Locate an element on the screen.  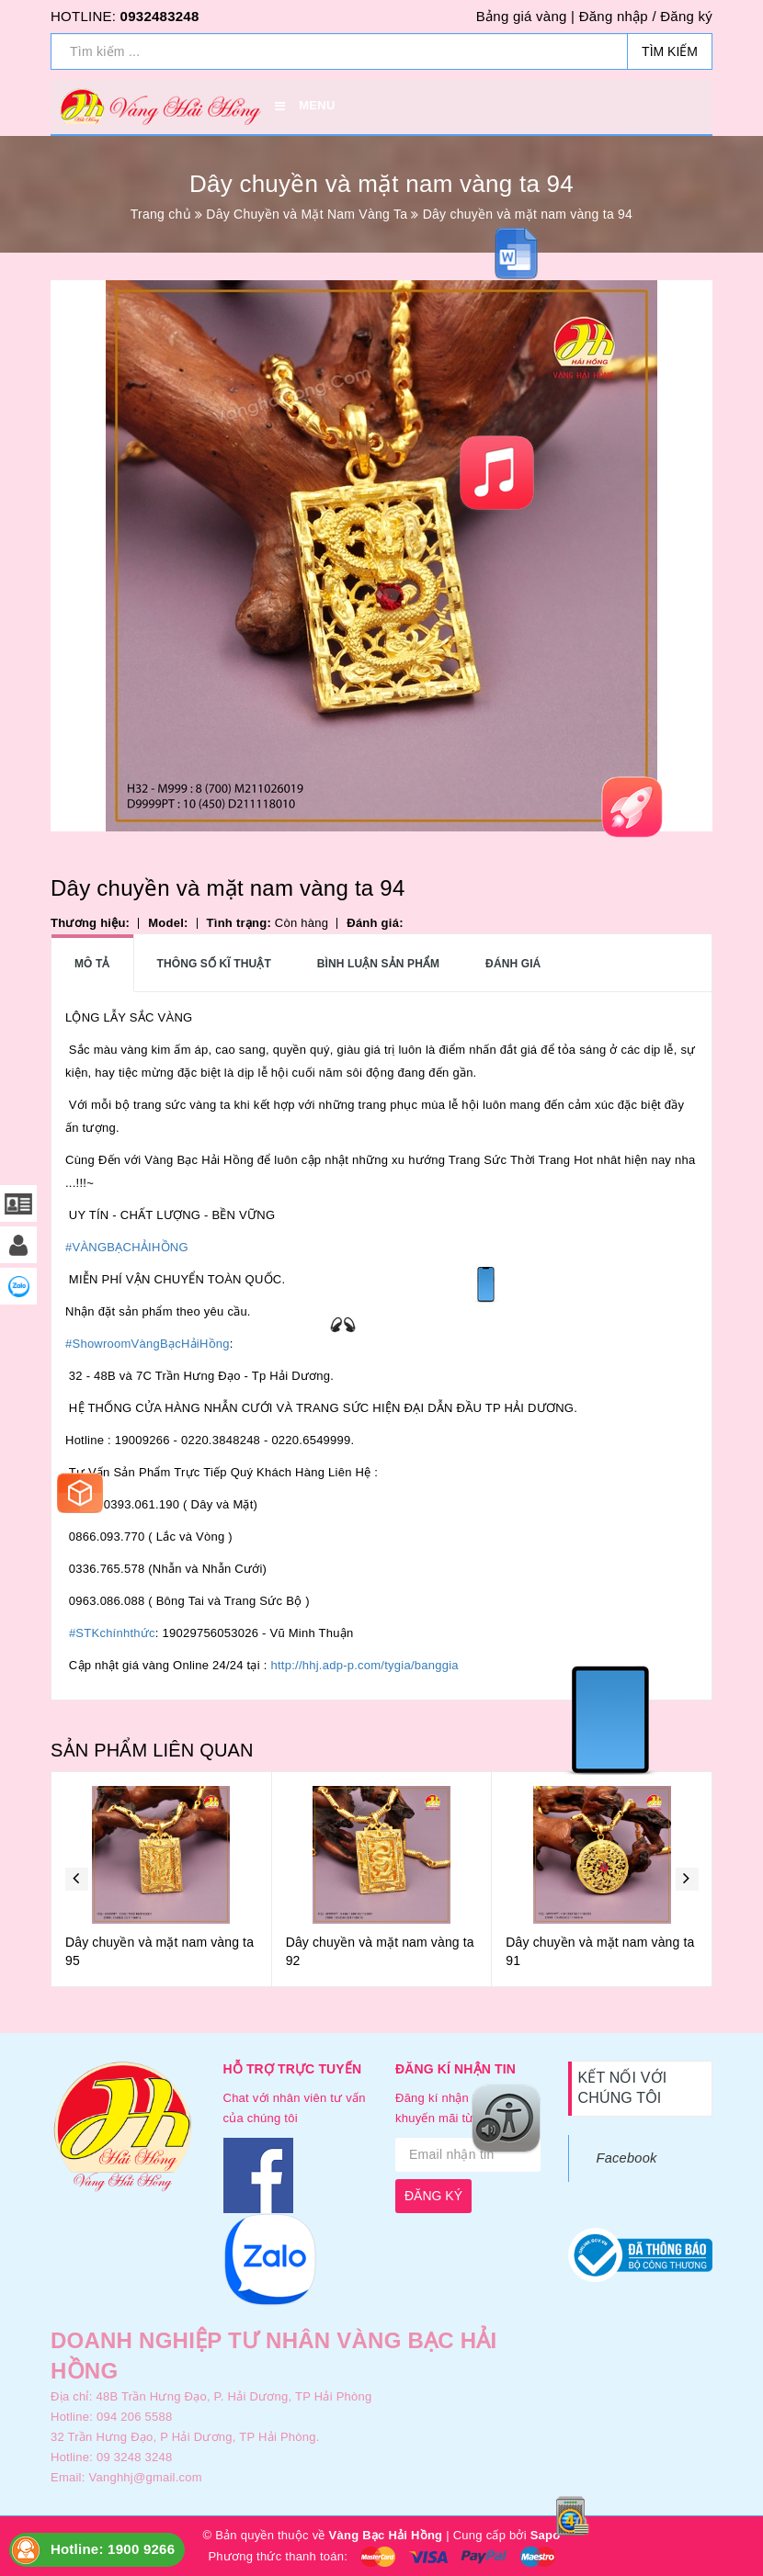
locked RAID 4 storage array is located at coordinates (570, 2515).